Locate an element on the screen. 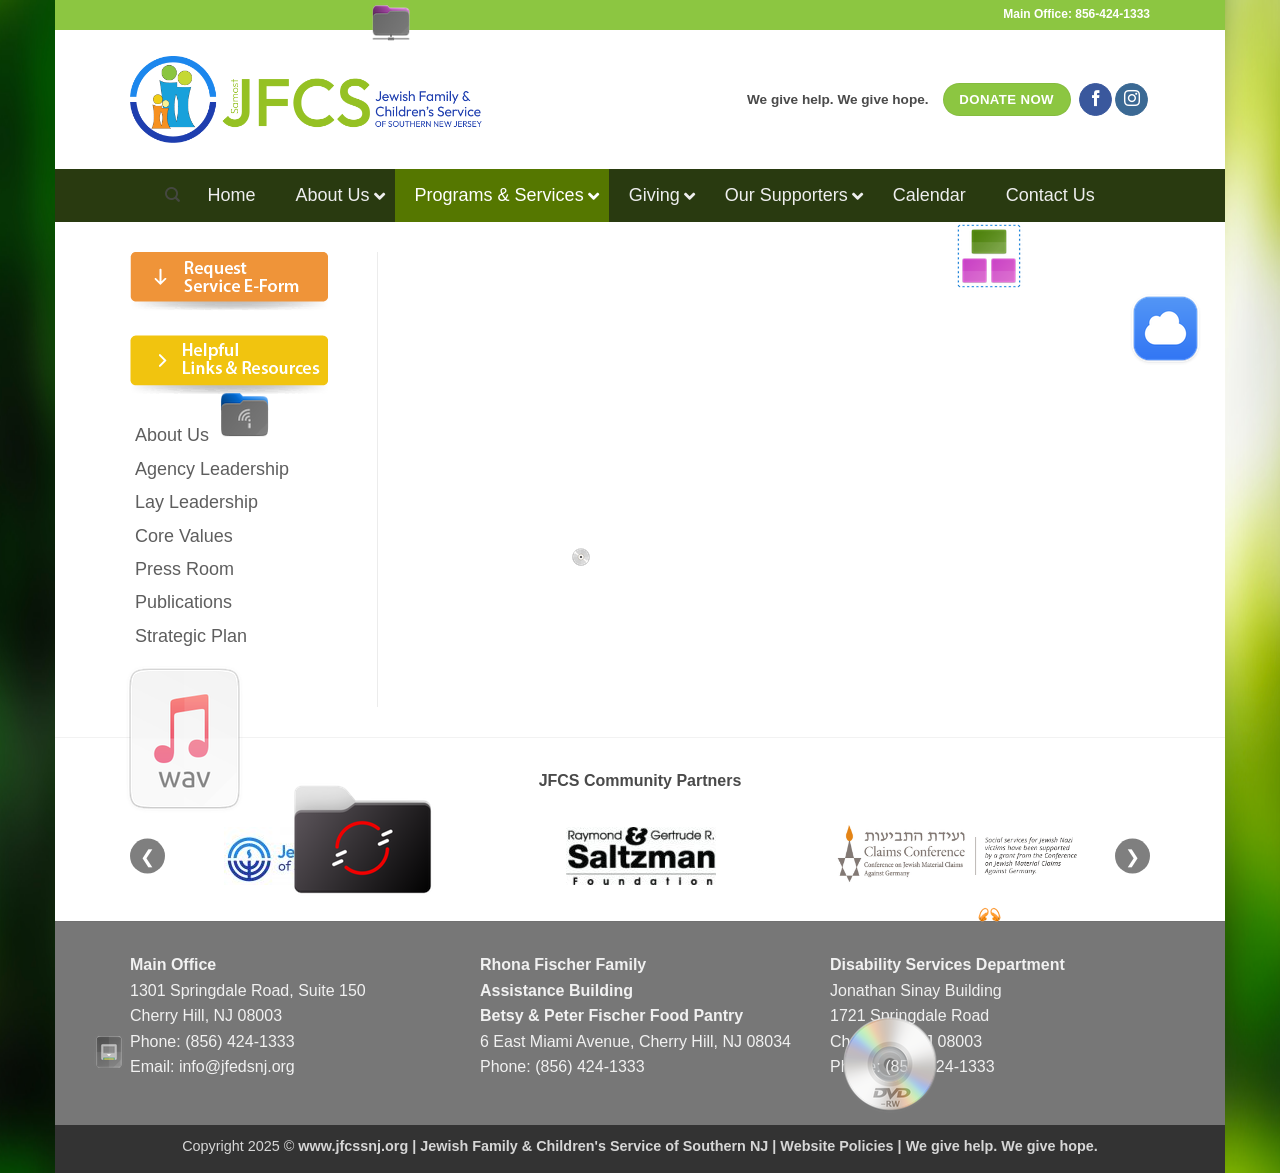 Image resolution: width=1280 pixels, height=1173 pixels. access DVD-RW drive or disc contents is located at coordinates (890, 1066).